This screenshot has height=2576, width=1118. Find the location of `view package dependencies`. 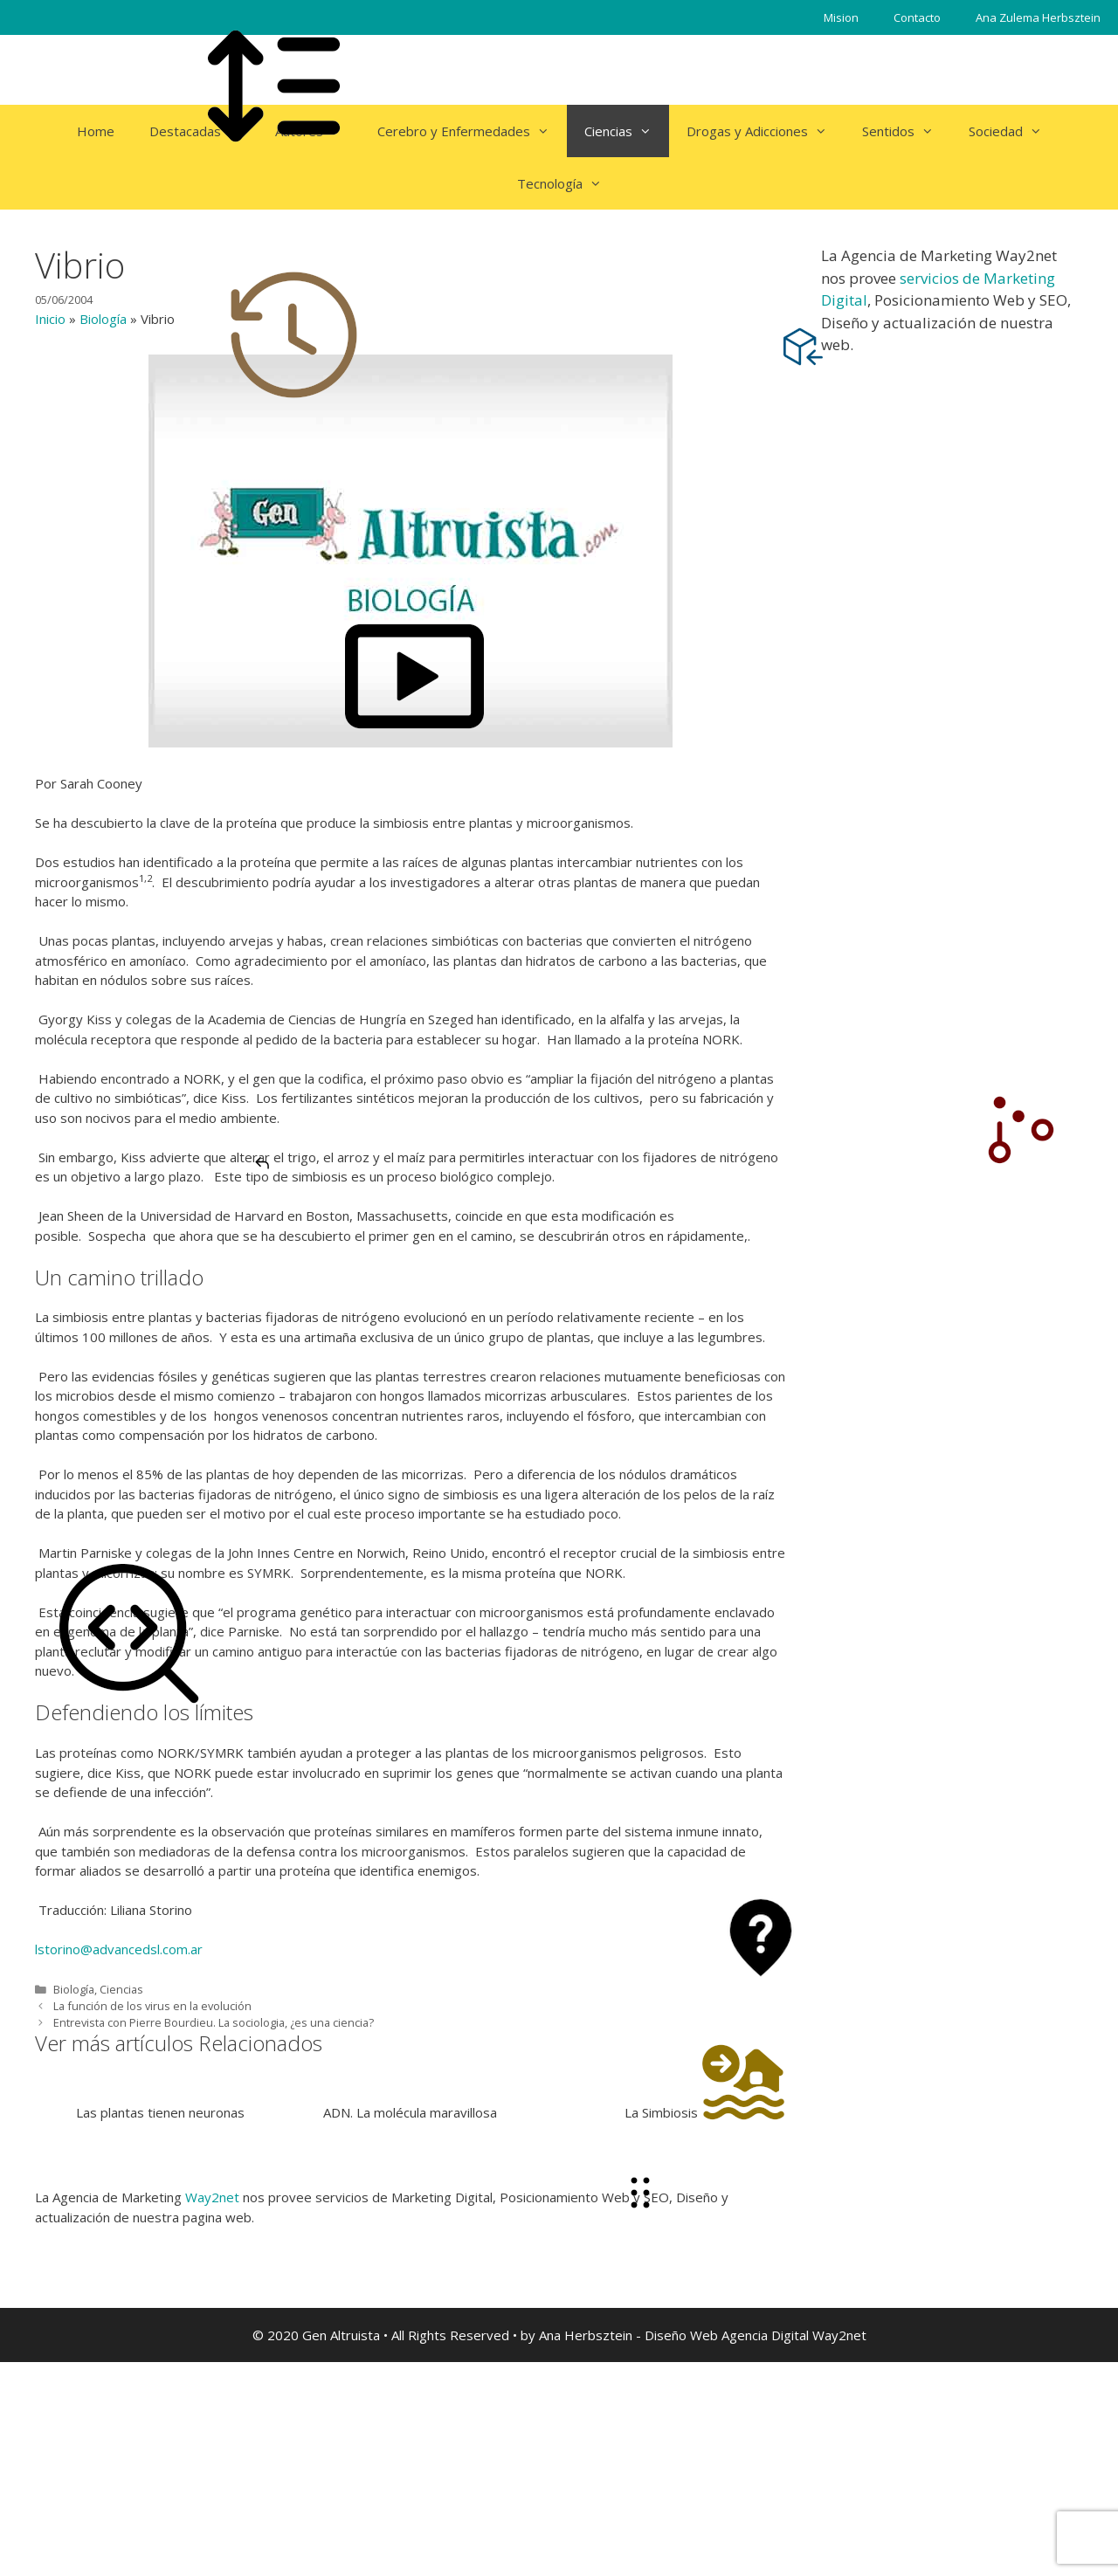

view package dependencies is located at coordinates (803, 347).